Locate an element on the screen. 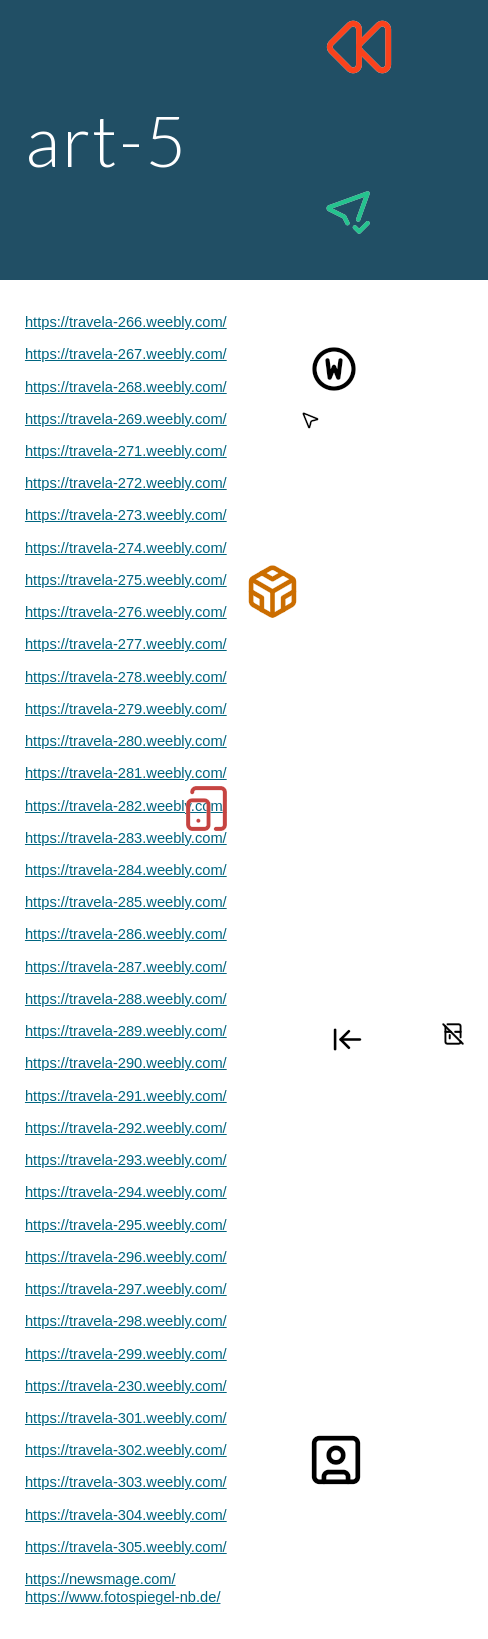  cursor or pointer indicator is located at coordinates (310, 420).